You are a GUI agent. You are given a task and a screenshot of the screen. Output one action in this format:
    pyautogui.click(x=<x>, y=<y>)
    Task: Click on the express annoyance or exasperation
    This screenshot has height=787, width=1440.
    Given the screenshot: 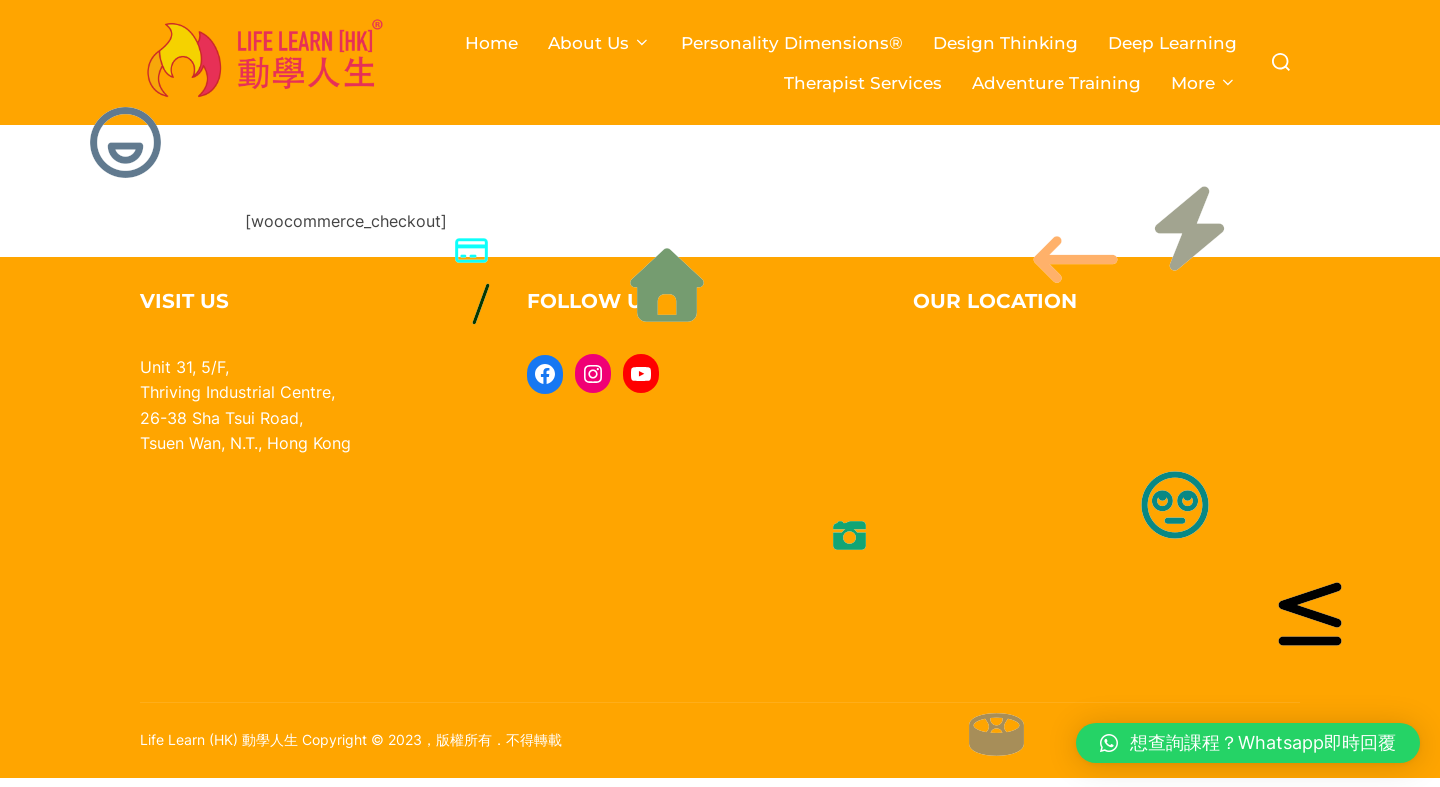 What is the action you would take?
    pyautogui.click(x=1175, y=505)
    